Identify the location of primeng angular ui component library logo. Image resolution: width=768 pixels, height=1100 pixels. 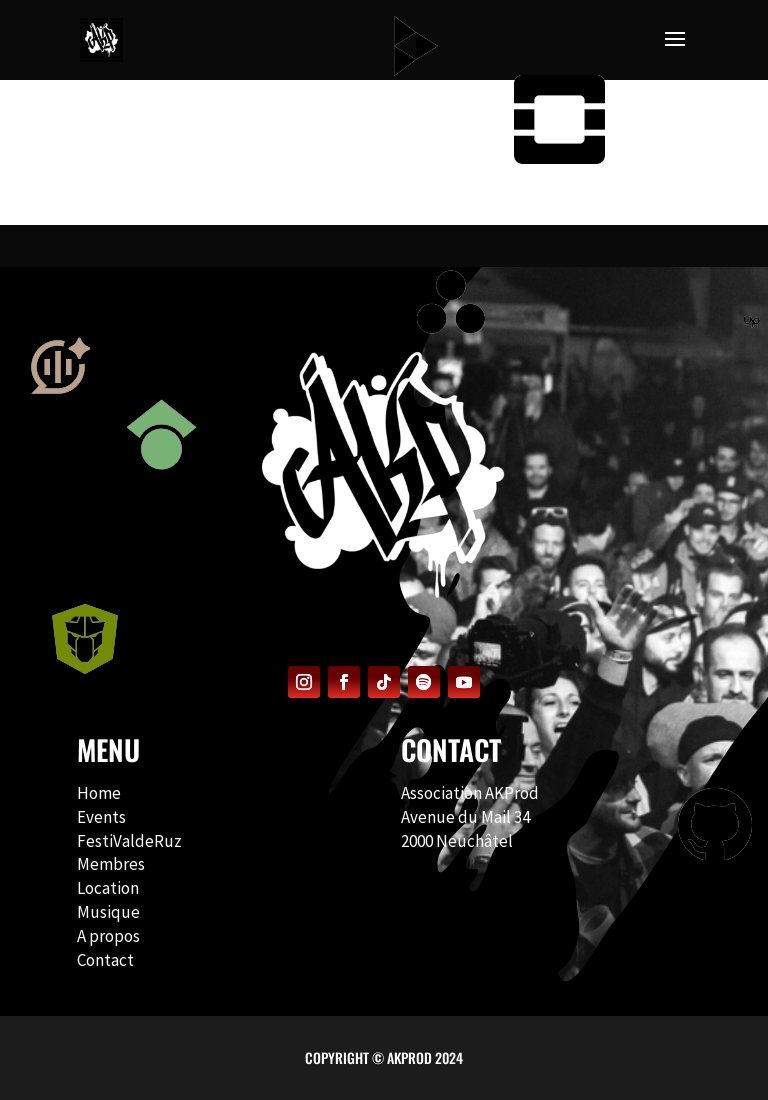
(85, 639).